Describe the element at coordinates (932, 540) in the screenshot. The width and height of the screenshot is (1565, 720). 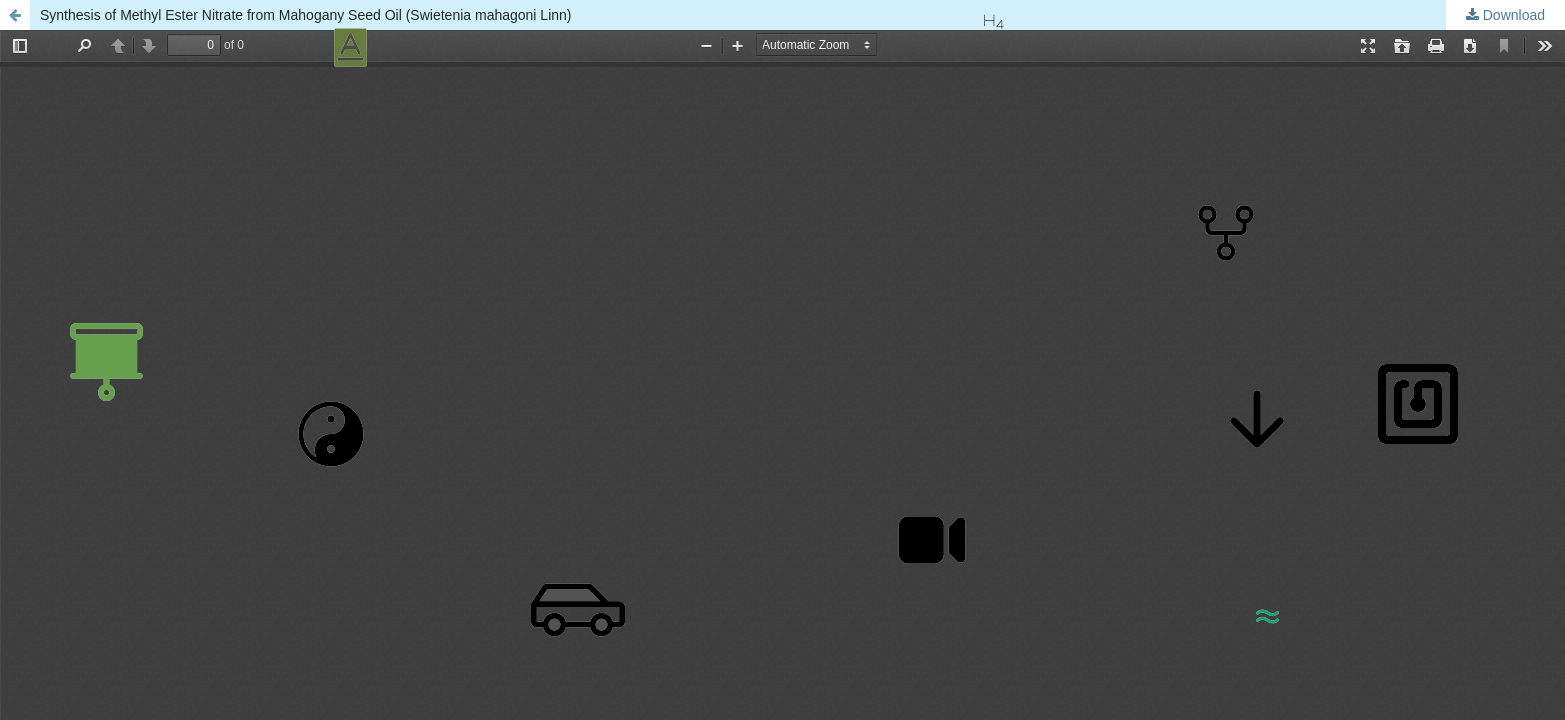
I see `start a video call` at that location.